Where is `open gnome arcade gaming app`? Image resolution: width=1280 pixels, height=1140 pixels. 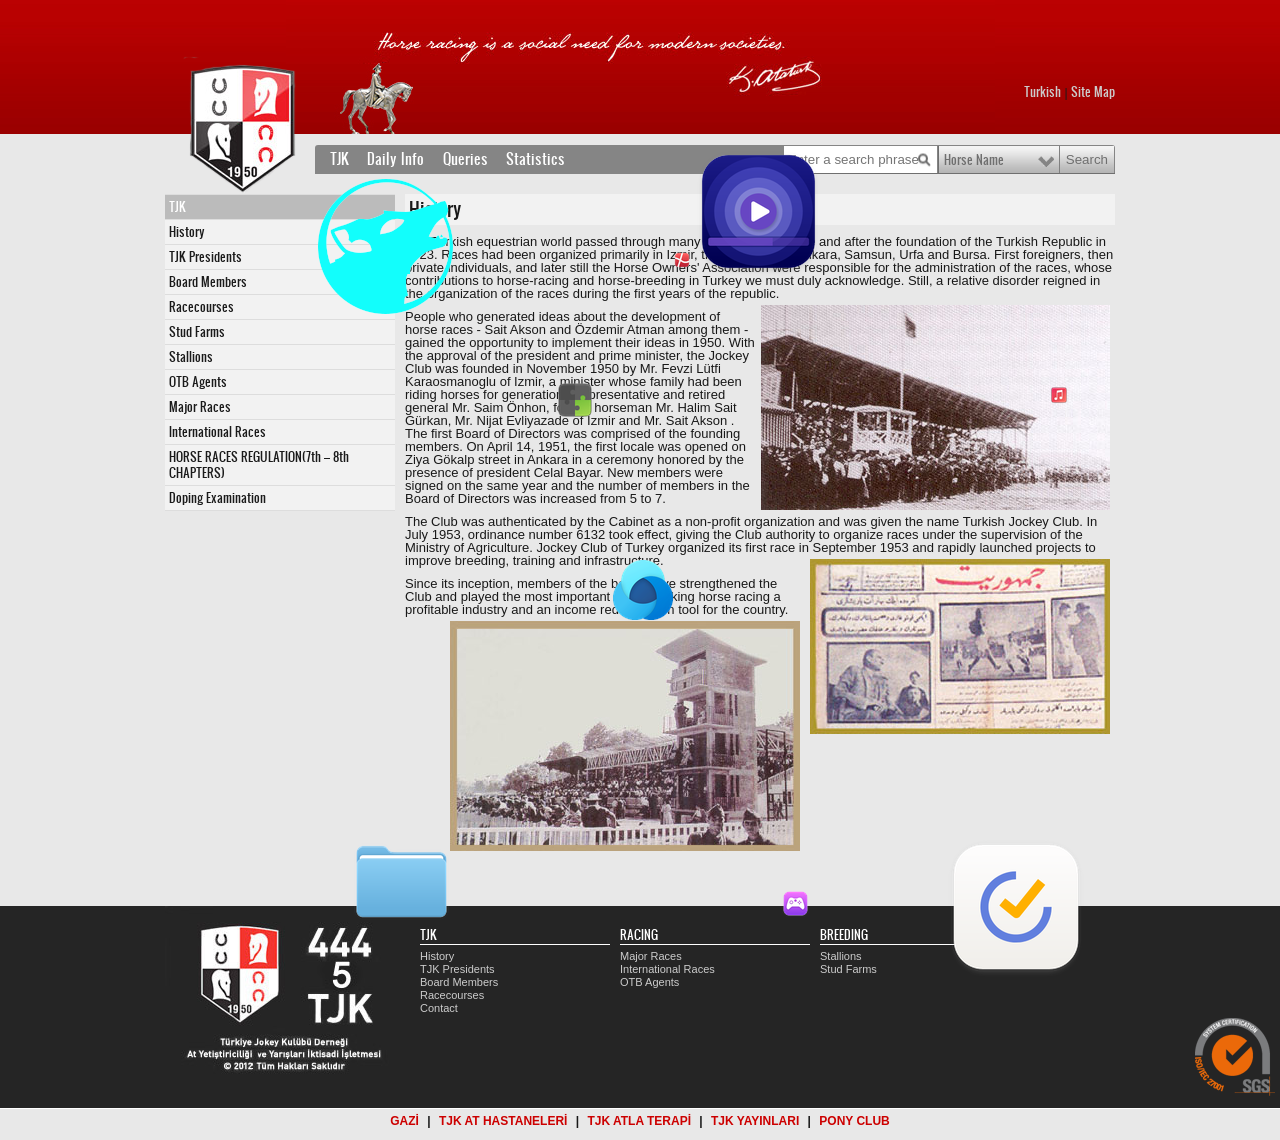 open gnome arcade gaming app is located at coordinates (795, 903).